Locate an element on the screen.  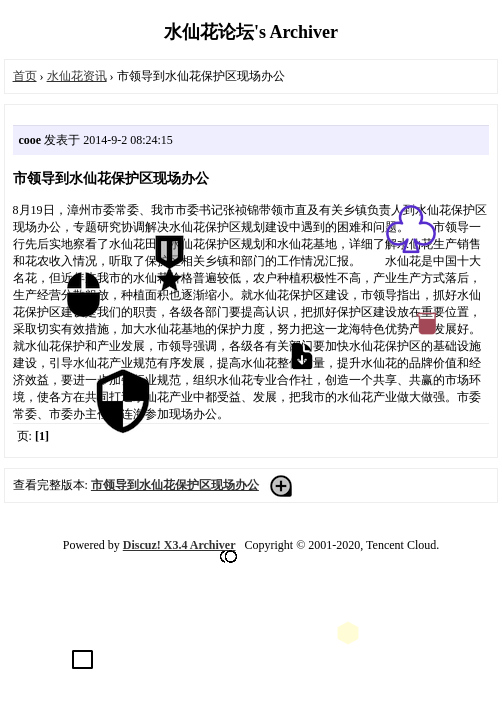
indicates clubs suit in a card game is located at coordinates (411, 230).